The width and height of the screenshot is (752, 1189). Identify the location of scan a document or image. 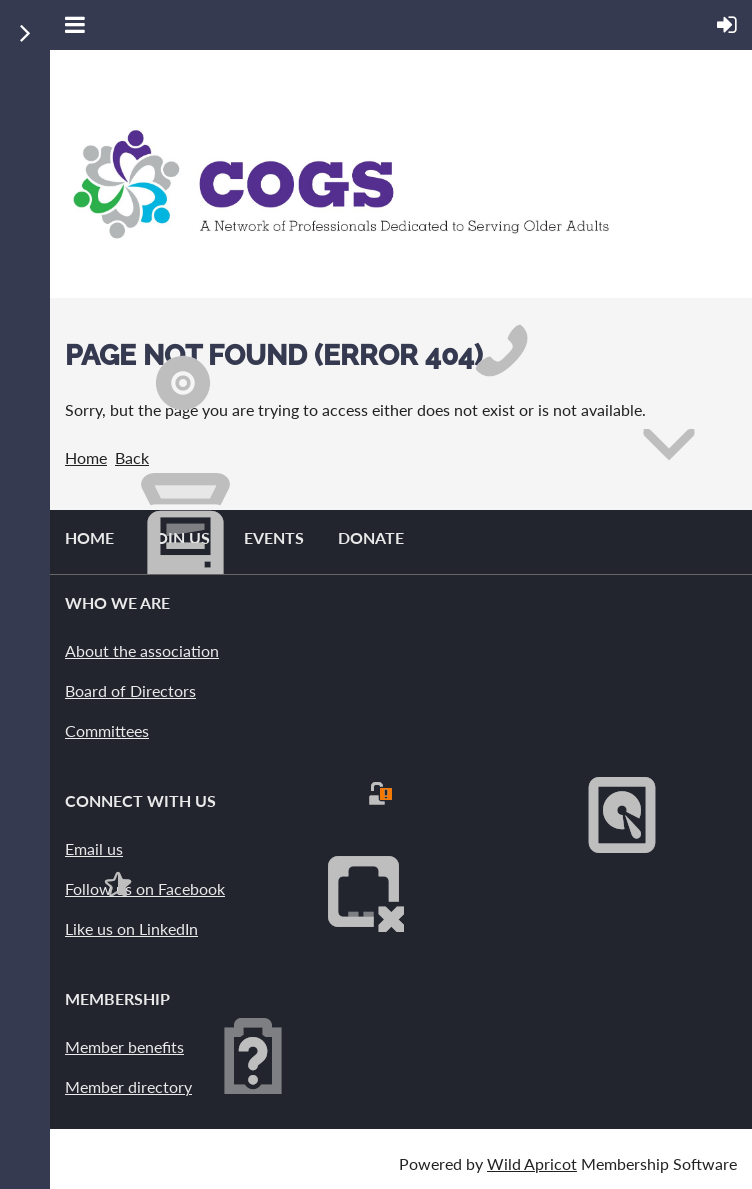
(185, 523).